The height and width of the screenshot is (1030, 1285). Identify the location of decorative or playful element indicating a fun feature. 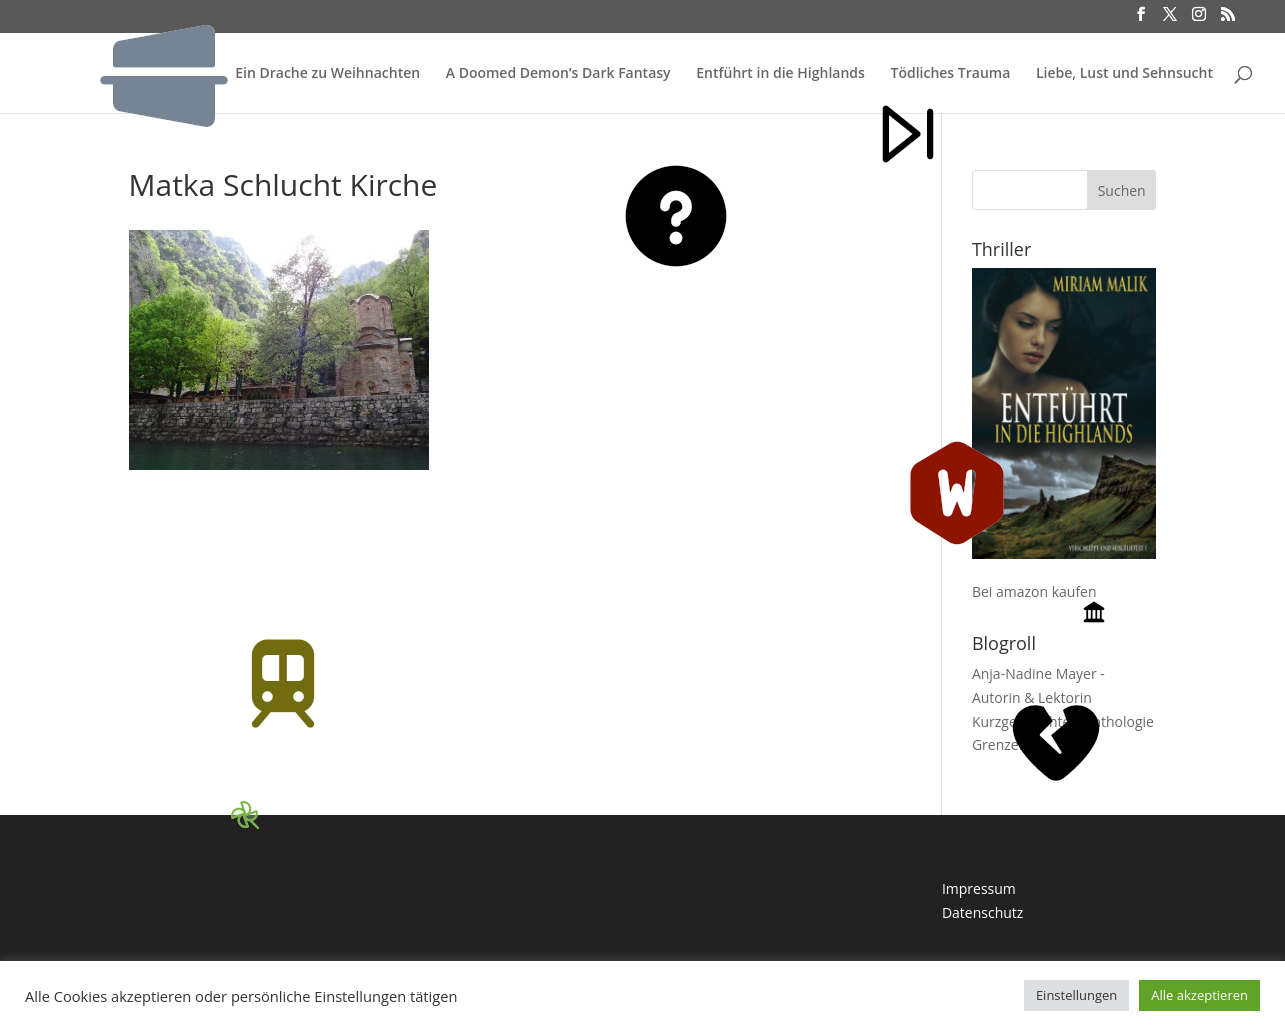
(245, 815).